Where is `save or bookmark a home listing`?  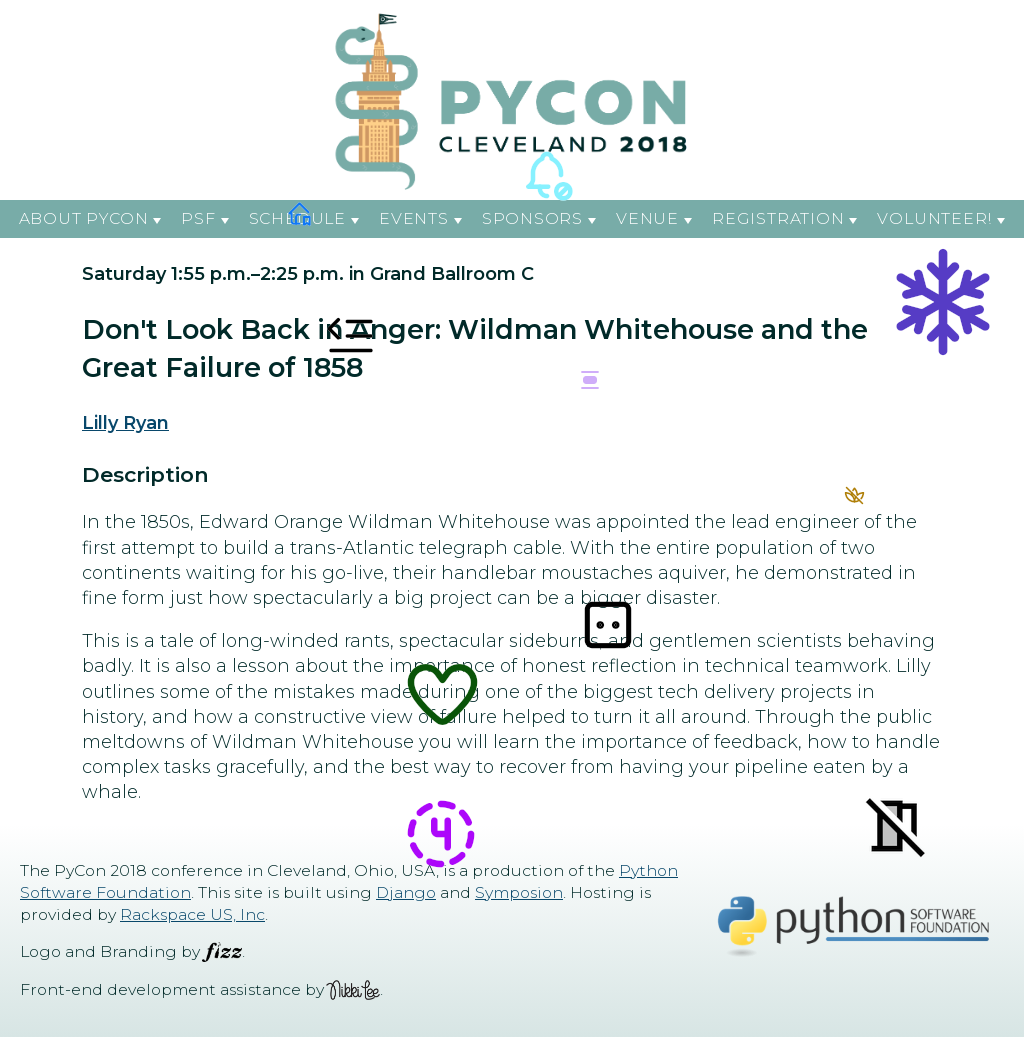 save or bookmark a home listing is located at coordinates (299, 213).